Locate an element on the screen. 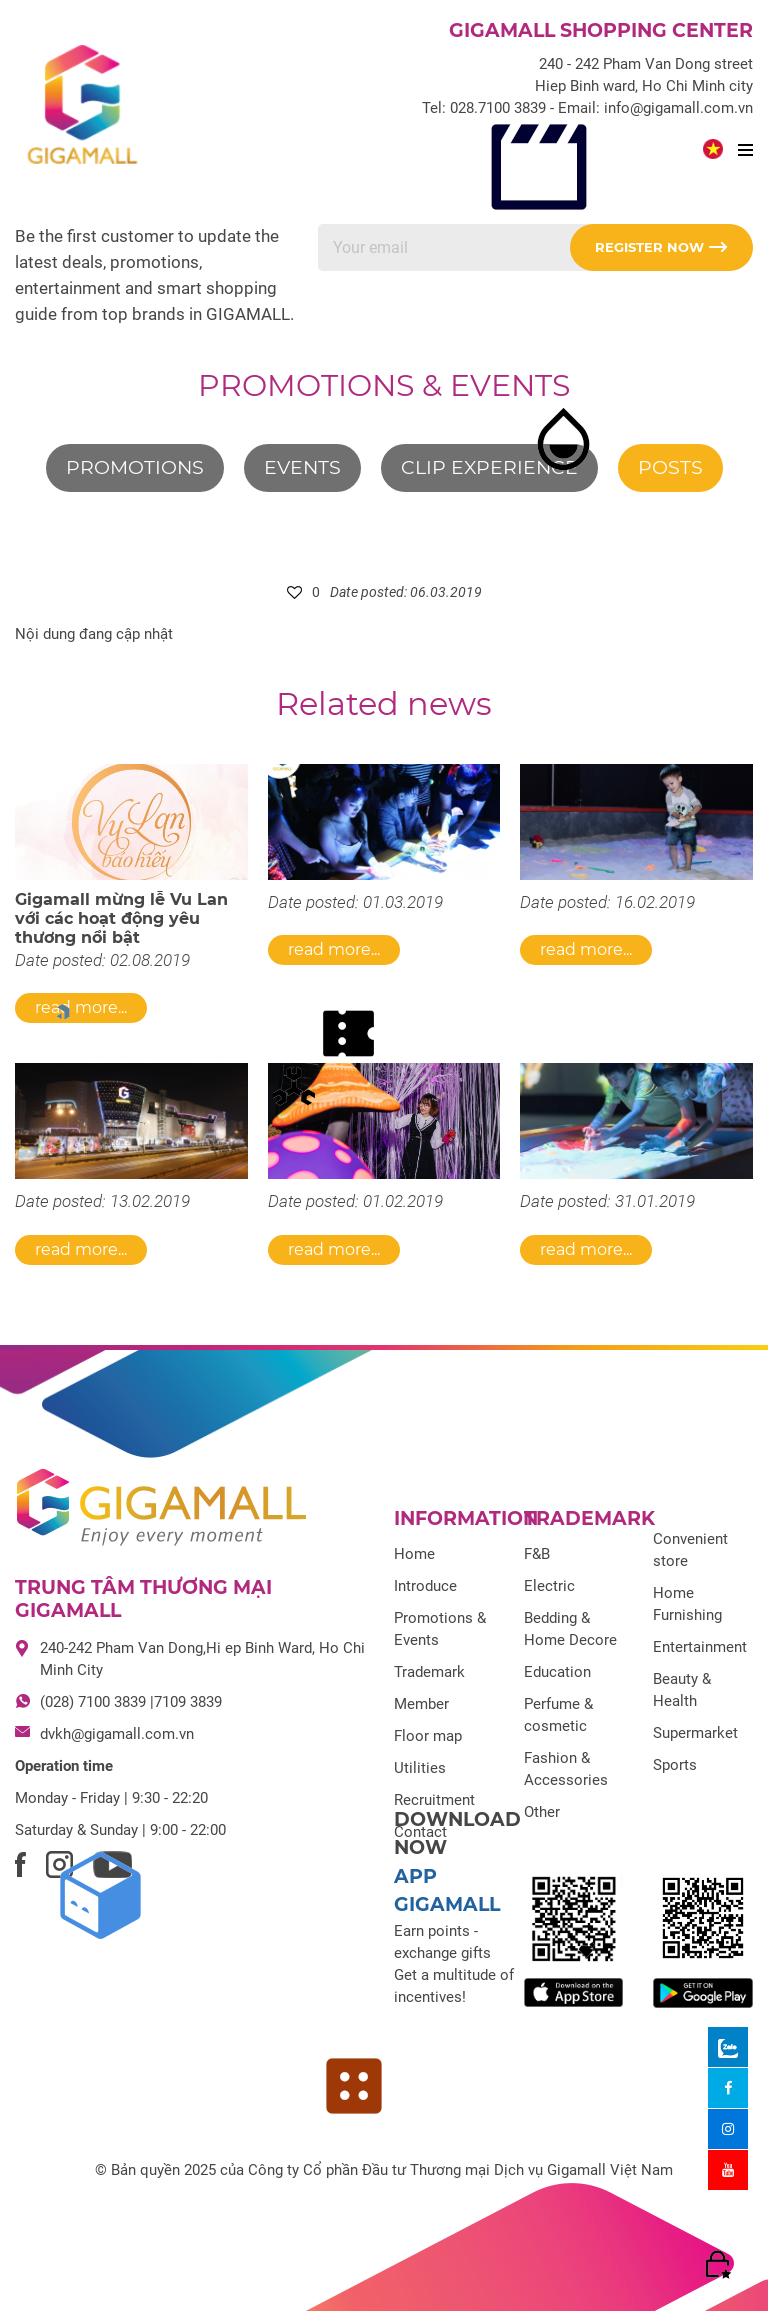 This screenshot has height=2311, width=768. payload cms logo is located at coordinates (63, 1012).